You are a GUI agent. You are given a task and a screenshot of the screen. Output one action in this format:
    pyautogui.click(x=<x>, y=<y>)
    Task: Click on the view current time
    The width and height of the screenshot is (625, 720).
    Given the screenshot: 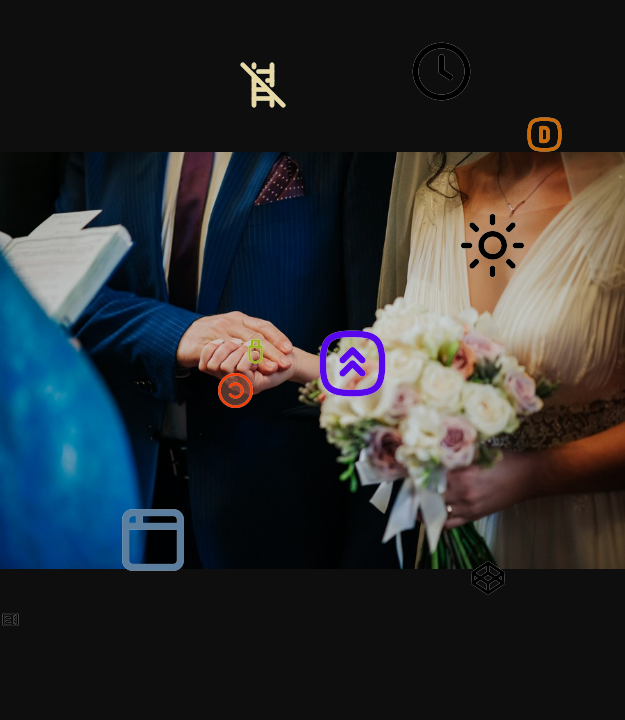 What is the action you would take?
    pyautogui.click(x=441, y=71)
    